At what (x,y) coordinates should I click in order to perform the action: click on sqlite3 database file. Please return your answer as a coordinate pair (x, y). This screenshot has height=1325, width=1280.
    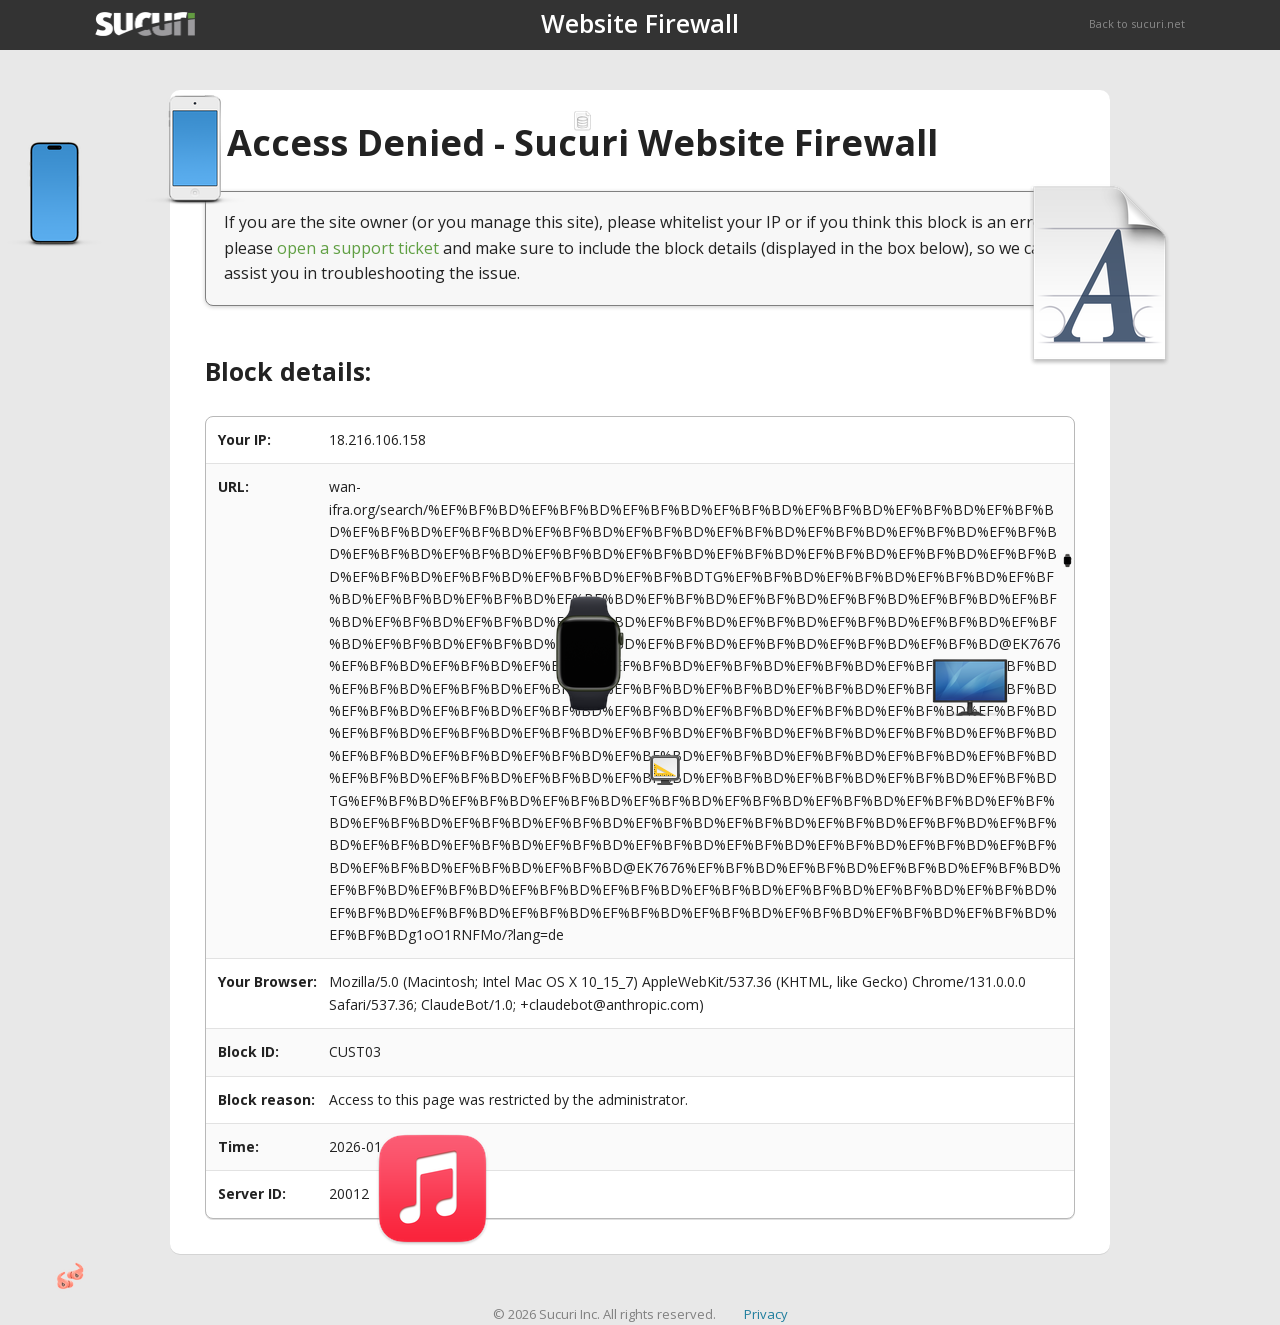
    Looking at the image, I should click on (582, 120).